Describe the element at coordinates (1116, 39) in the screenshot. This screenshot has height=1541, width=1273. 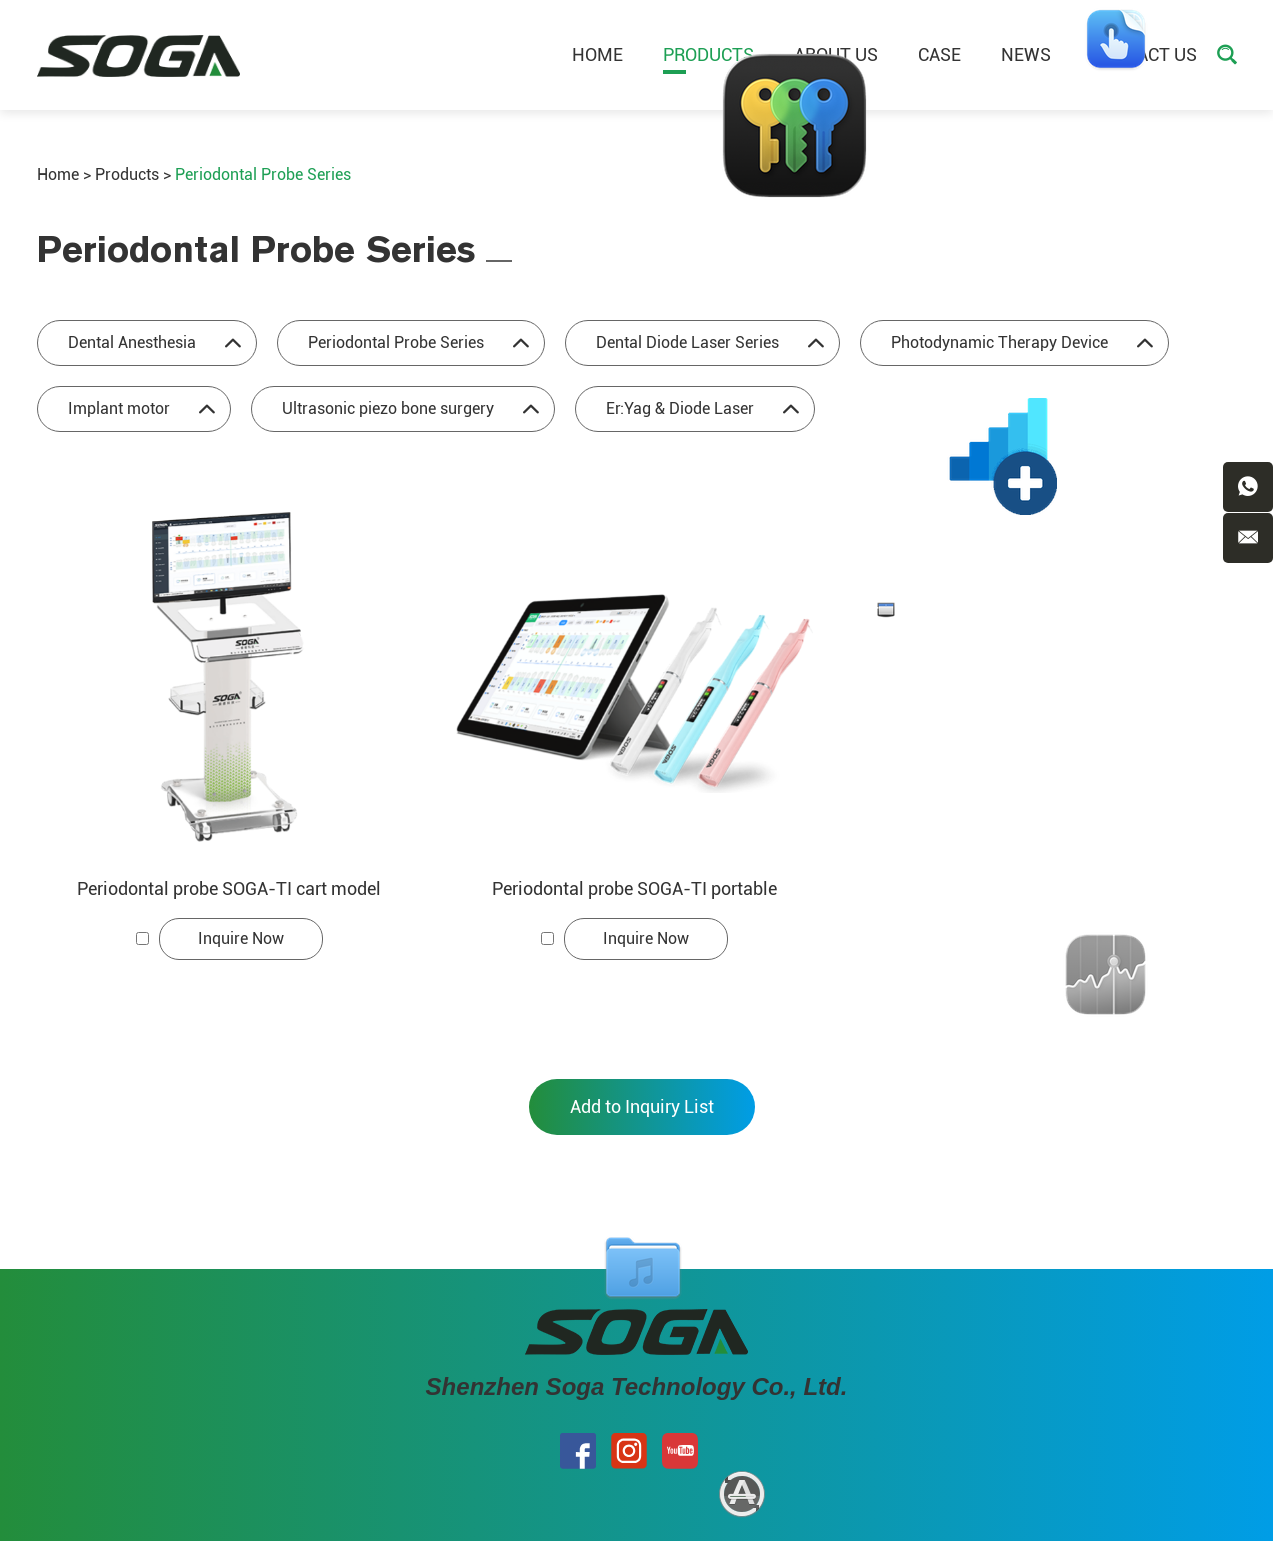
I see `open touchscreen settings and preferences` at that location.